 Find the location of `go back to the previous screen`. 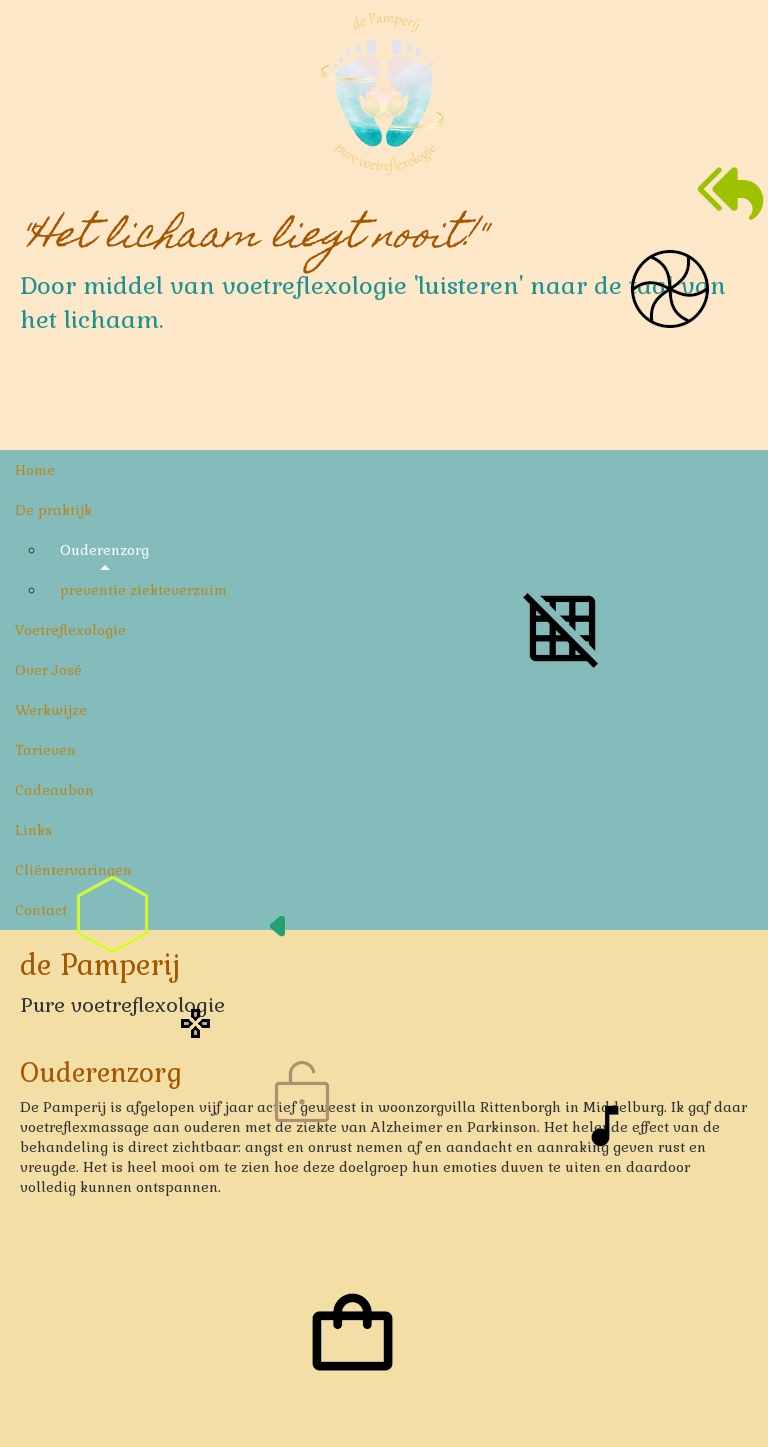

go back to the previous screen is located at coordinates (279, 926).